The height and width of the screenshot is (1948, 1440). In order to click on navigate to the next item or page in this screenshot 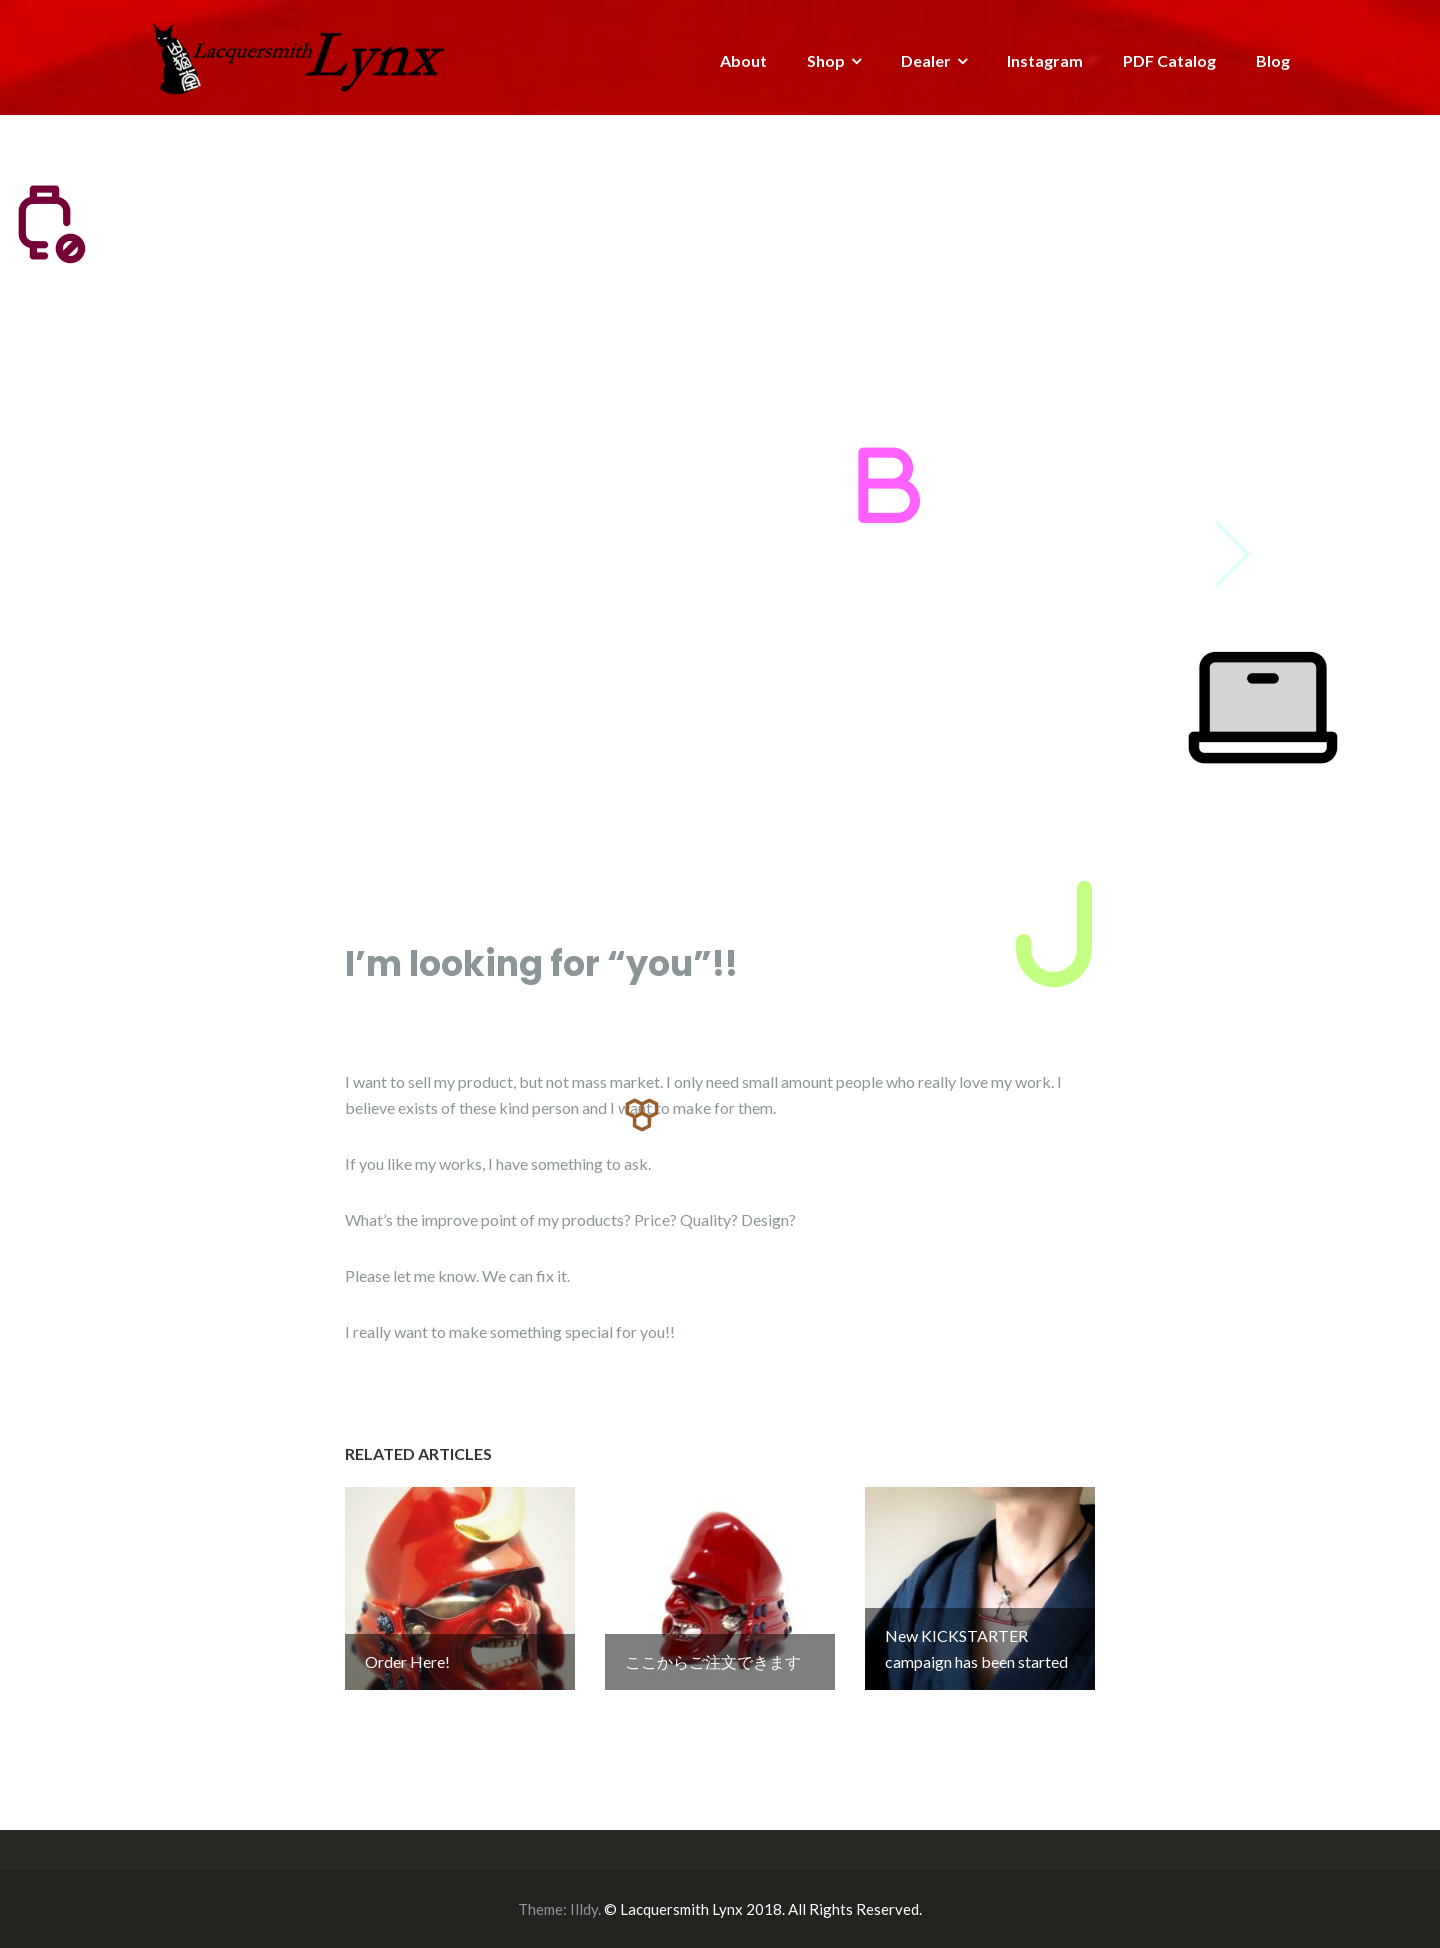, I will do `click(1229, 554)`.